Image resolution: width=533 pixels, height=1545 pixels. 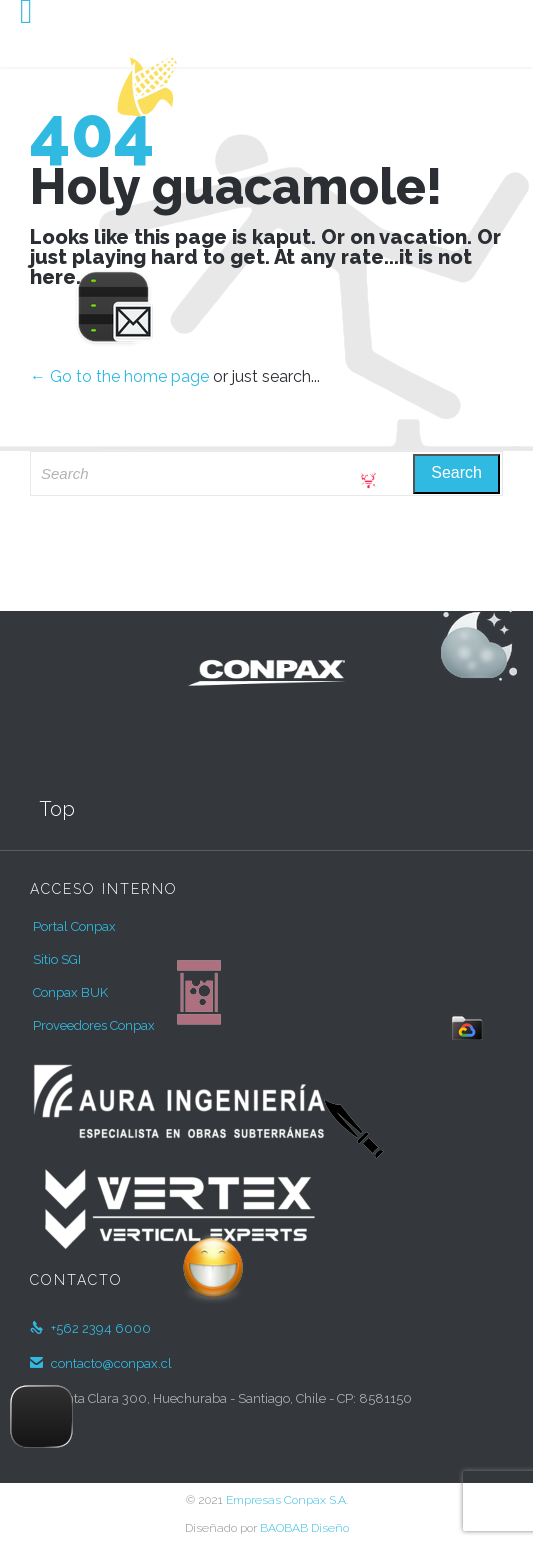 I want to click on equip a knife or melee weapon, so click(x=354, y=1129).